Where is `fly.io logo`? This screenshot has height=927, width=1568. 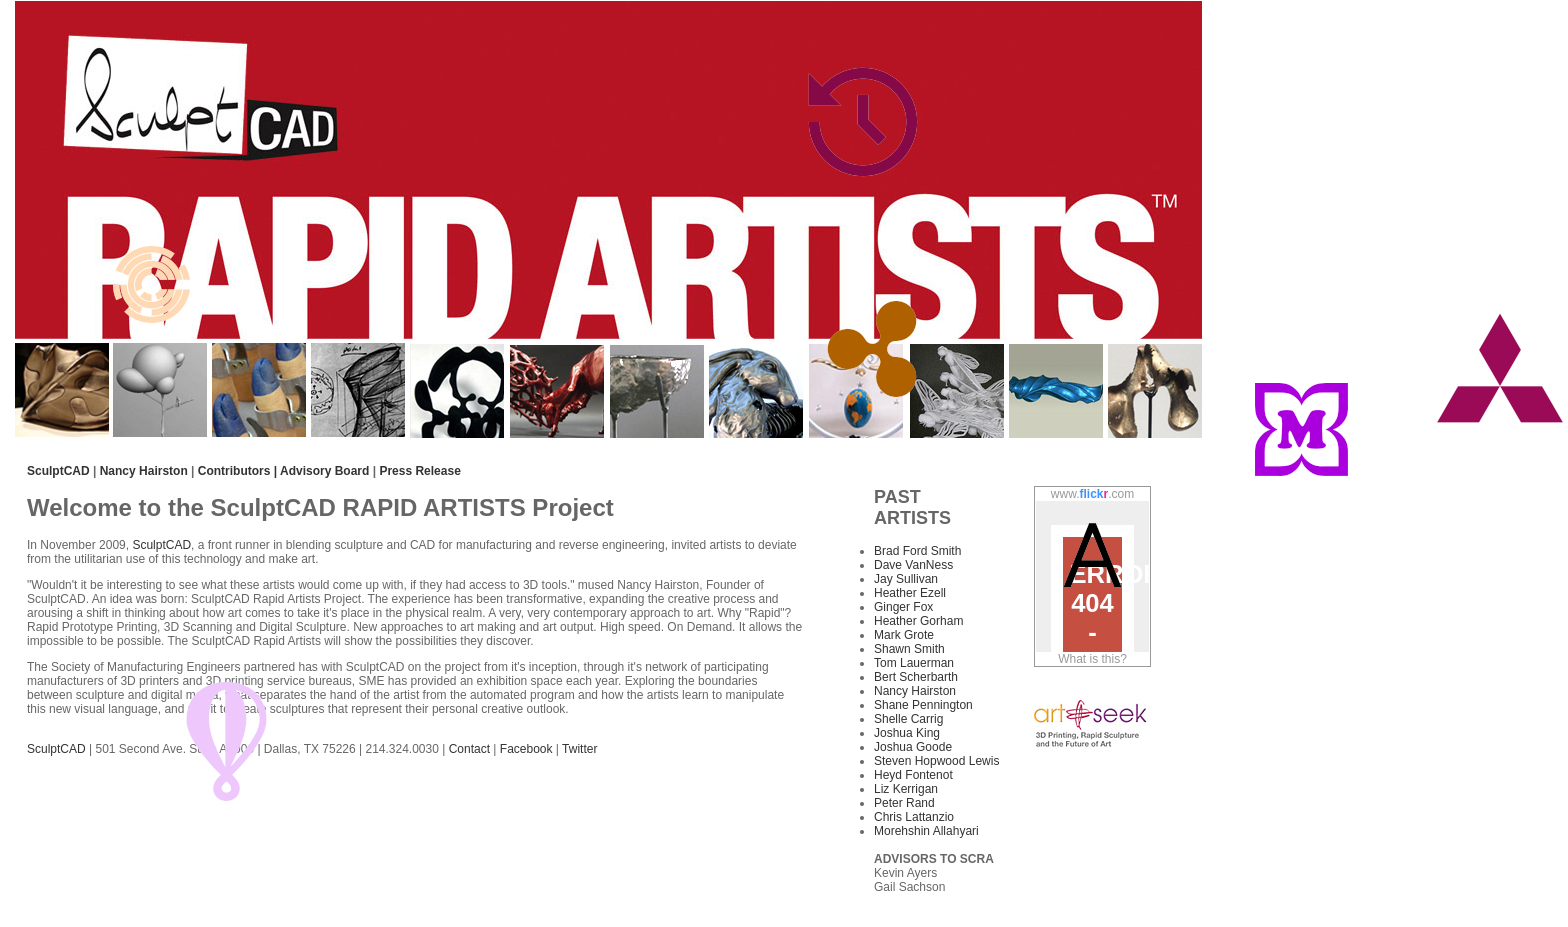
fly.io logo is located at coordinates (226, 741).